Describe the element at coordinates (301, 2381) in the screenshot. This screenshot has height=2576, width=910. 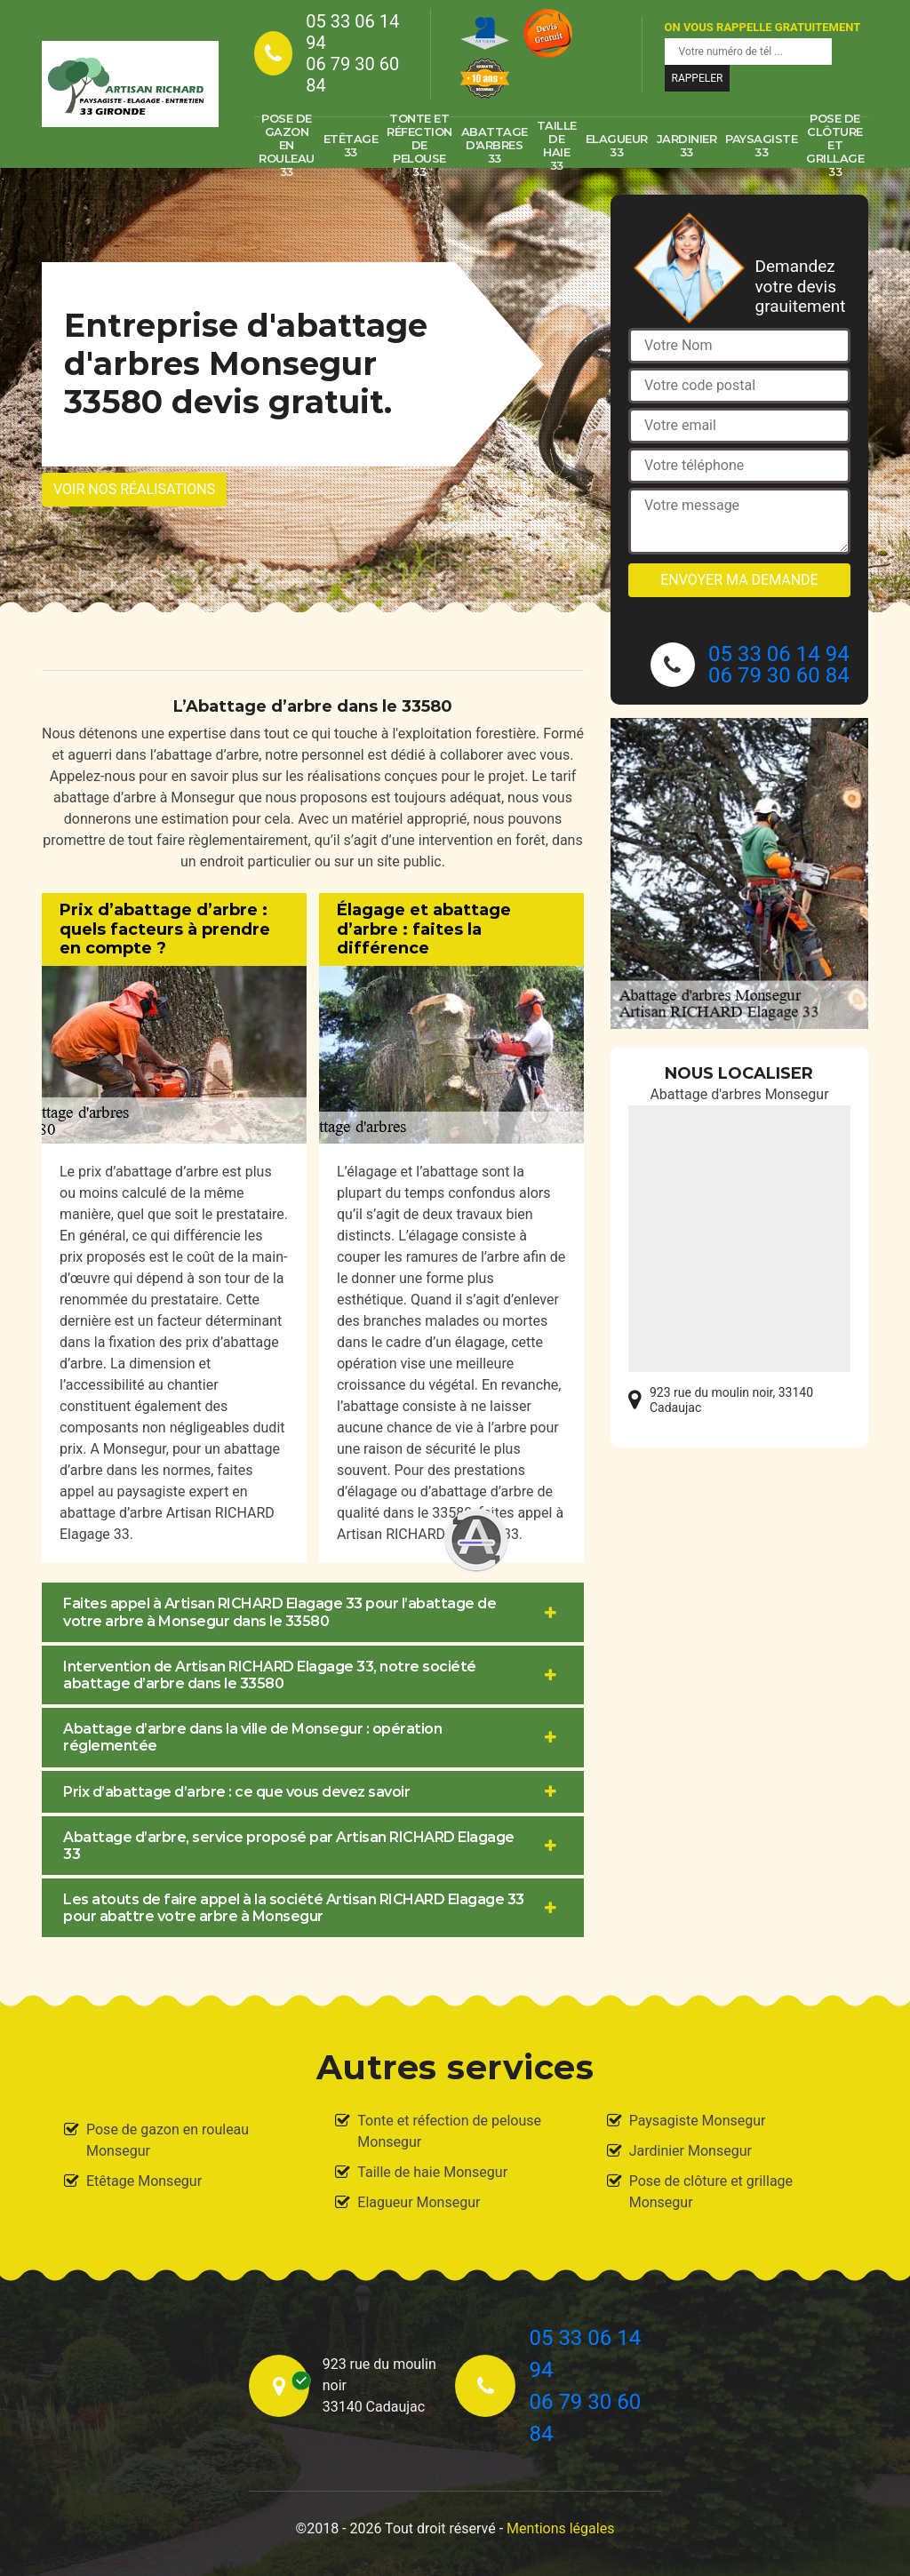
I see `apply mail filters to messages` at that location.